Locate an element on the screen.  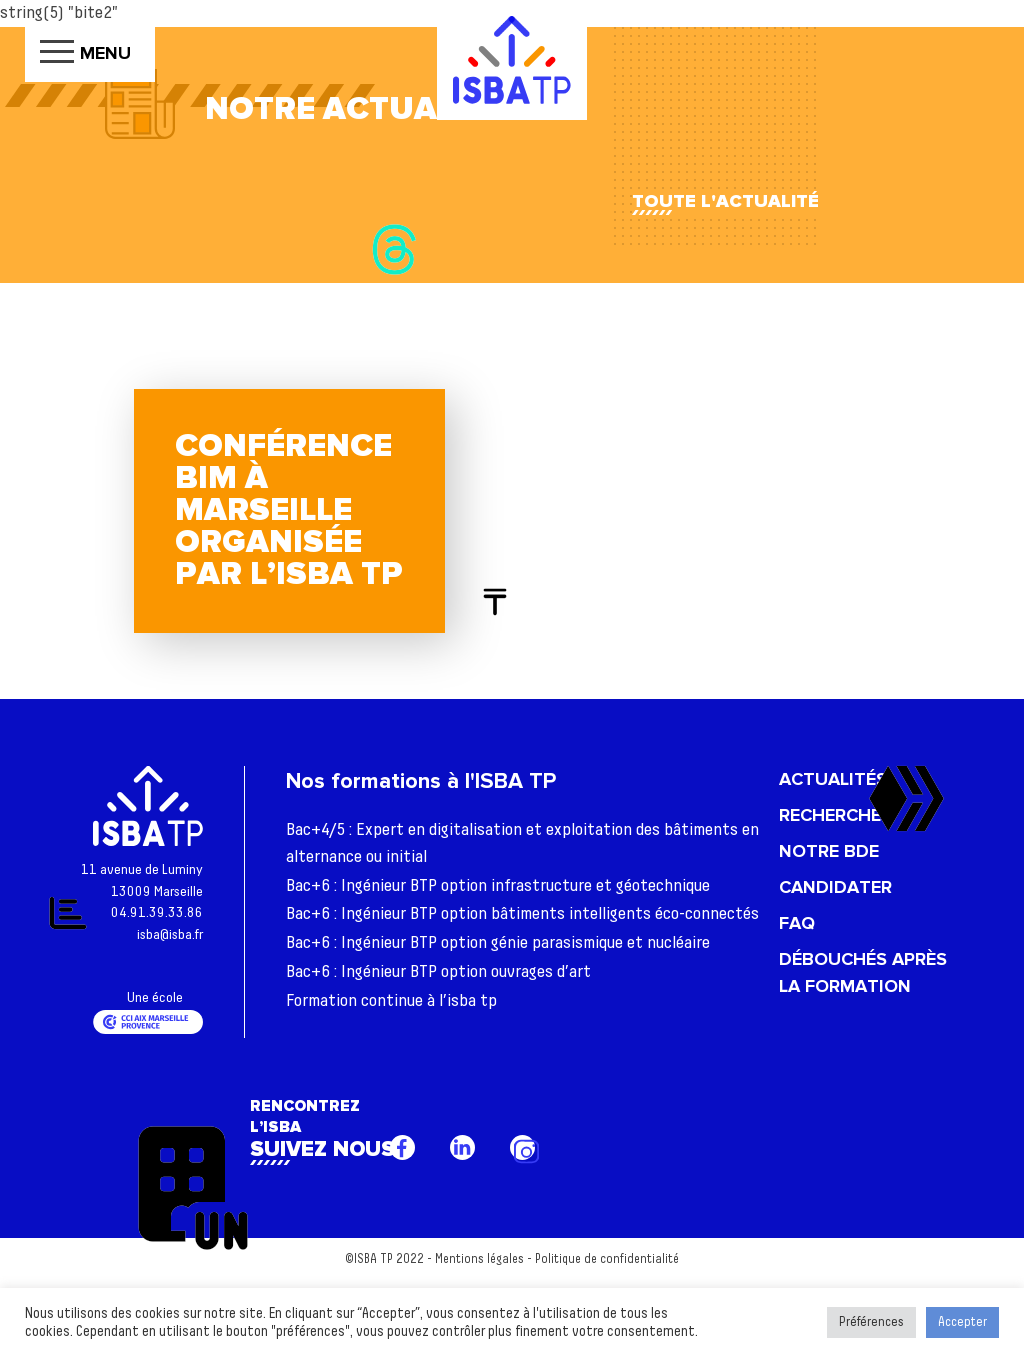
view analytics or statistics is located at coordinates (68, 913).